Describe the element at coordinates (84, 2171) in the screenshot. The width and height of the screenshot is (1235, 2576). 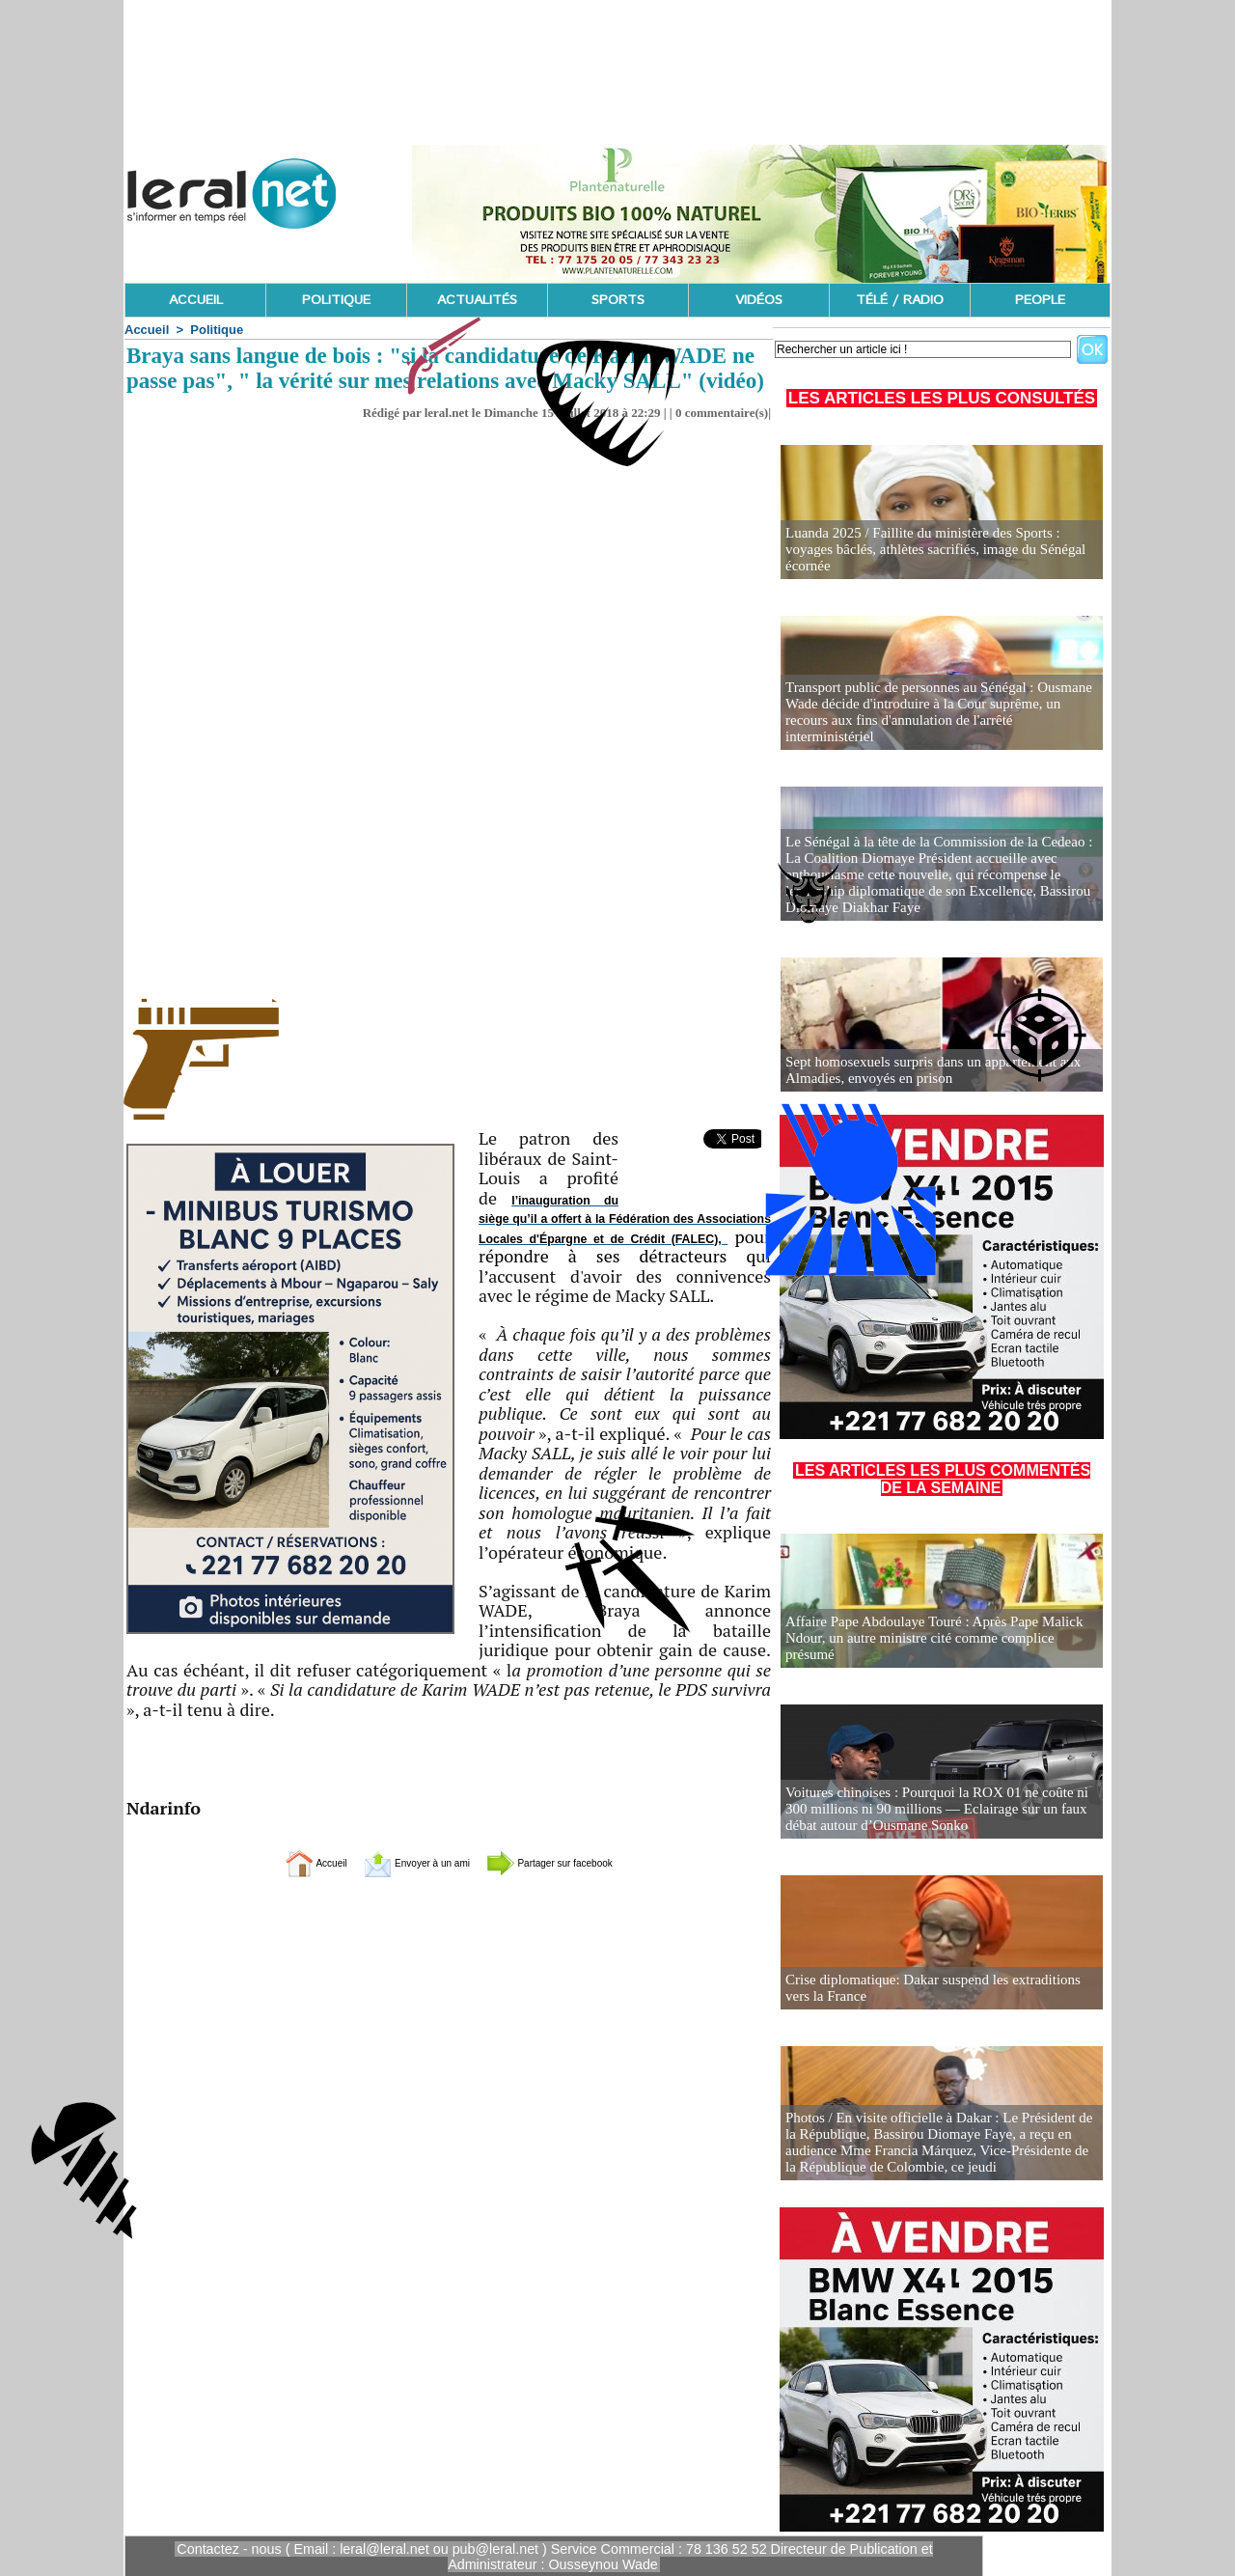
I see `hardware or tools category` at that location.